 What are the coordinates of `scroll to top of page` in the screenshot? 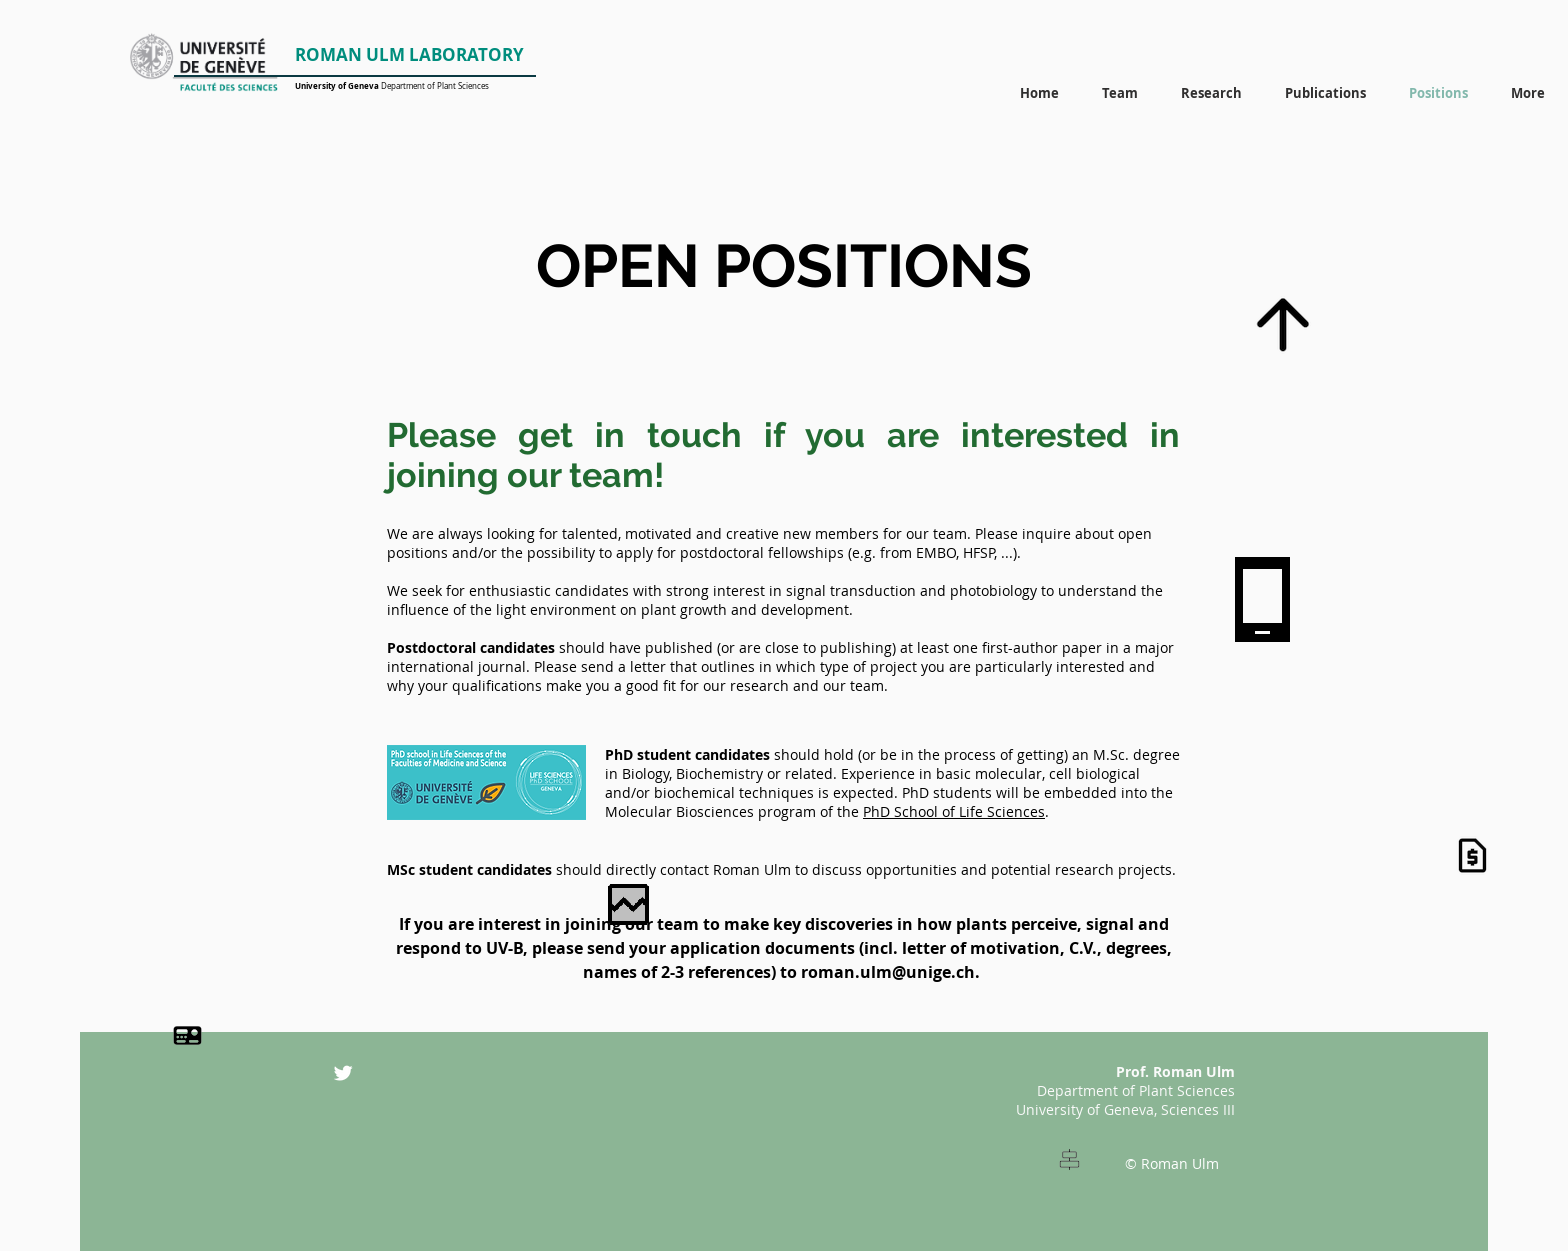 It's located at (1283, 324).